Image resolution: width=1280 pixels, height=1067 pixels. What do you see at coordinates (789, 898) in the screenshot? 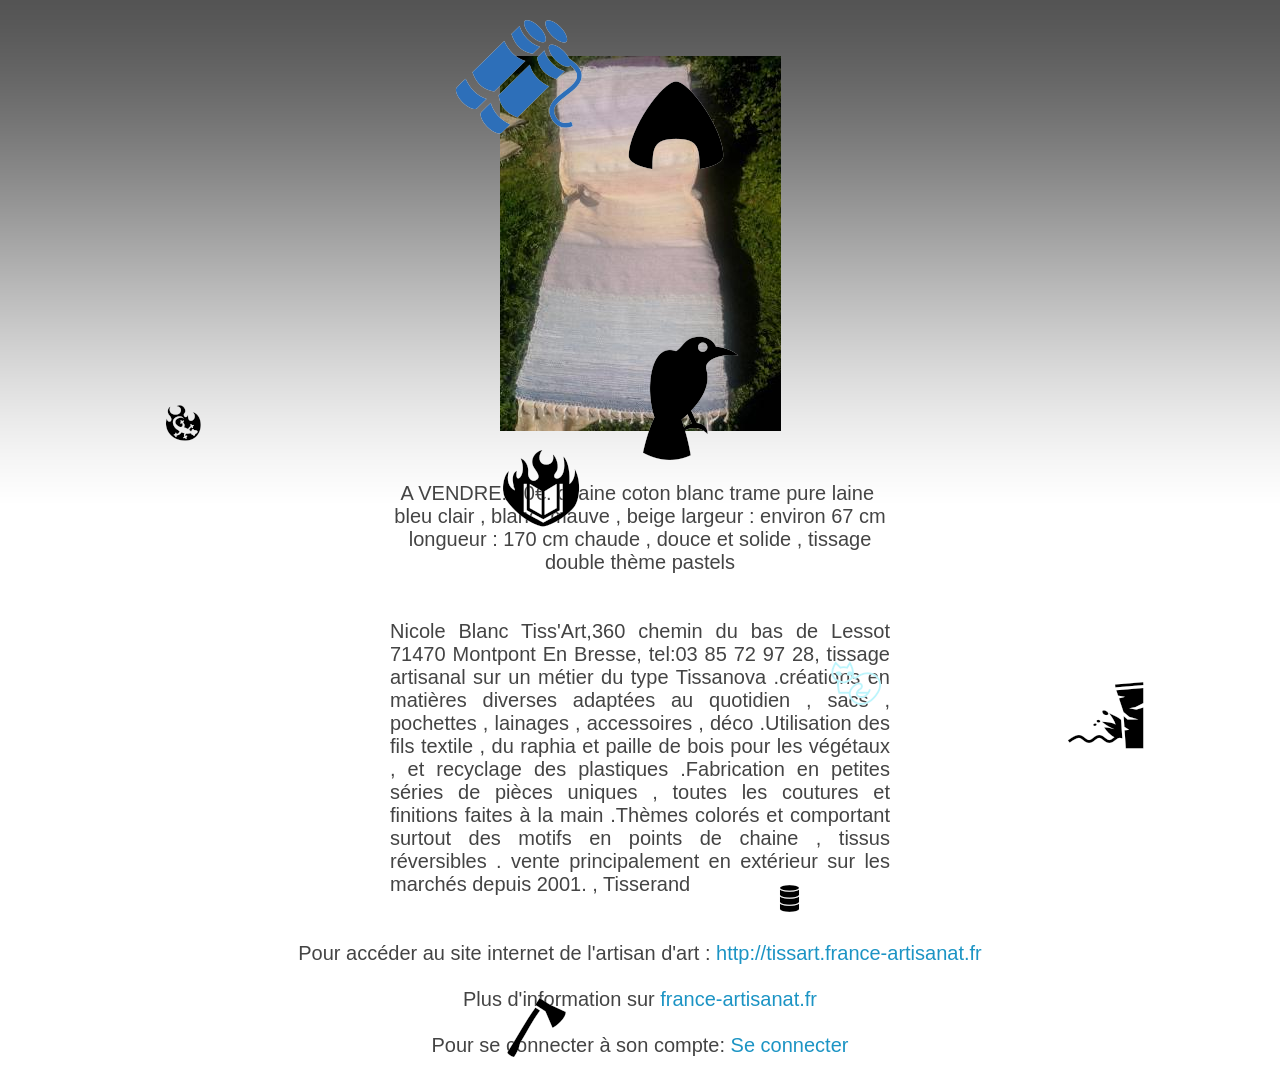
I see `access database storage` at bounding box center [789, 898].